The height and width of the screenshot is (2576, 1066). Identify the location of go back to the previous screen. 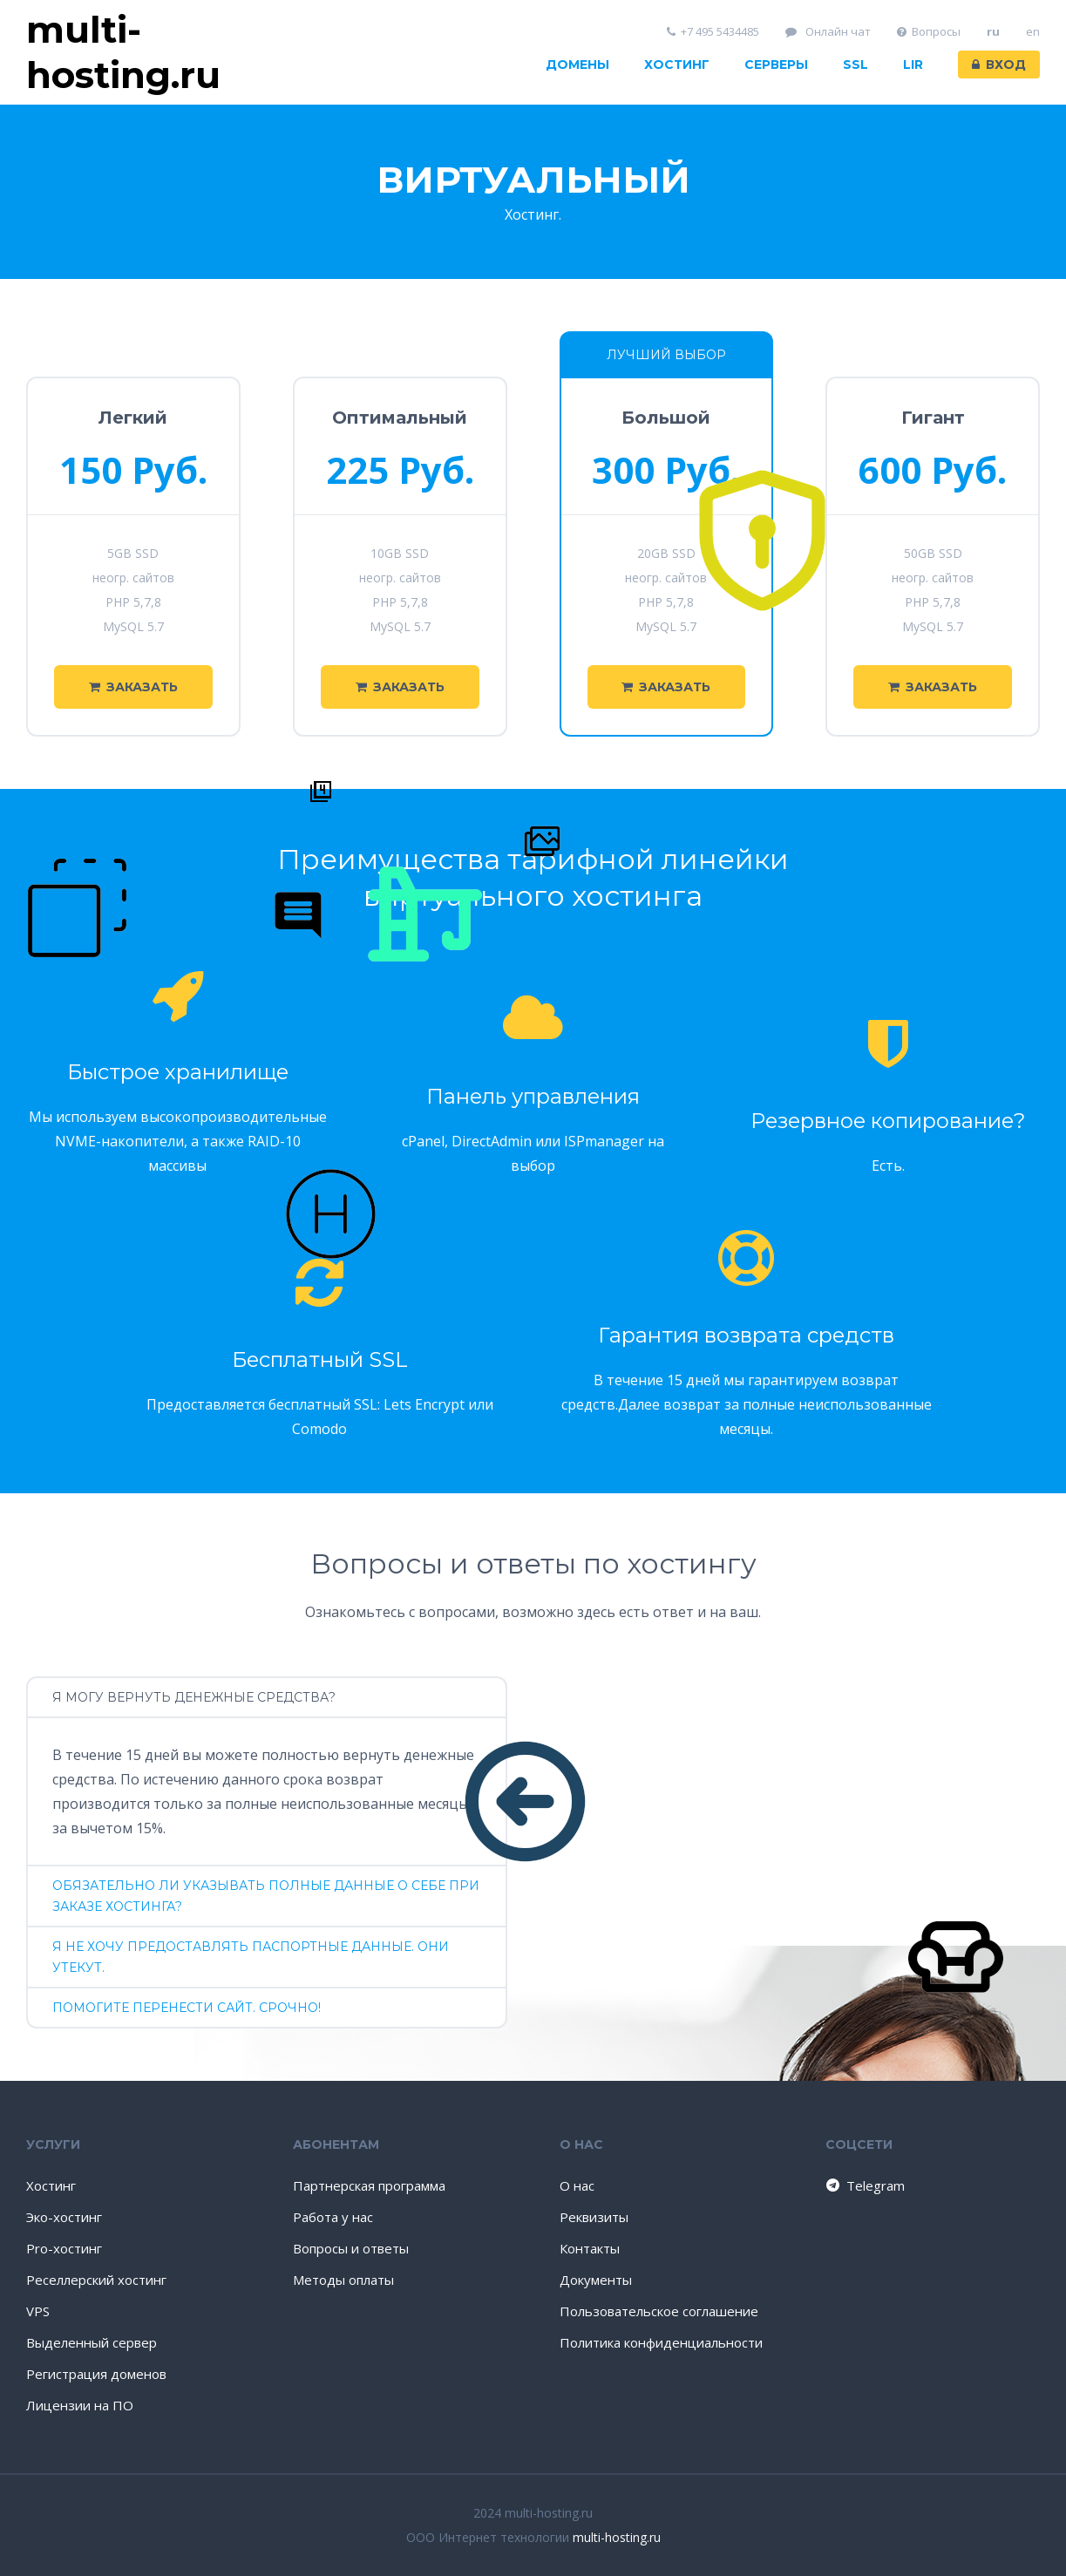
(525, 1801).